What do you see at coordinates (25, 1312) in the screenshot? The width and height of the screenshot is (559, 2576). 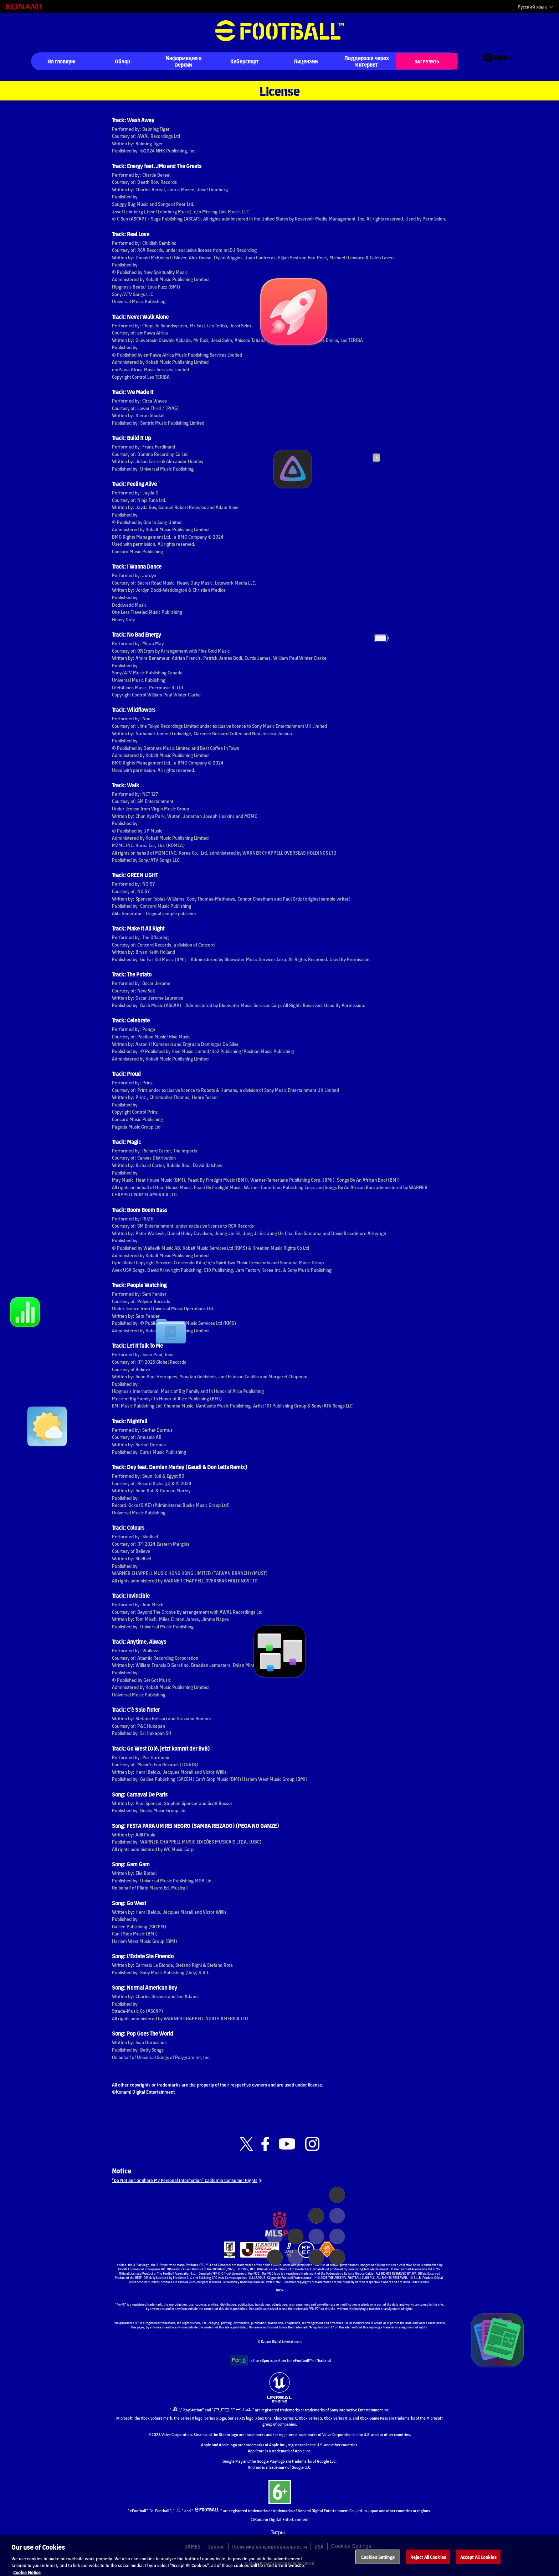 I see `open apple numbers spreadsheet app` at bounding box center [25, 1312].